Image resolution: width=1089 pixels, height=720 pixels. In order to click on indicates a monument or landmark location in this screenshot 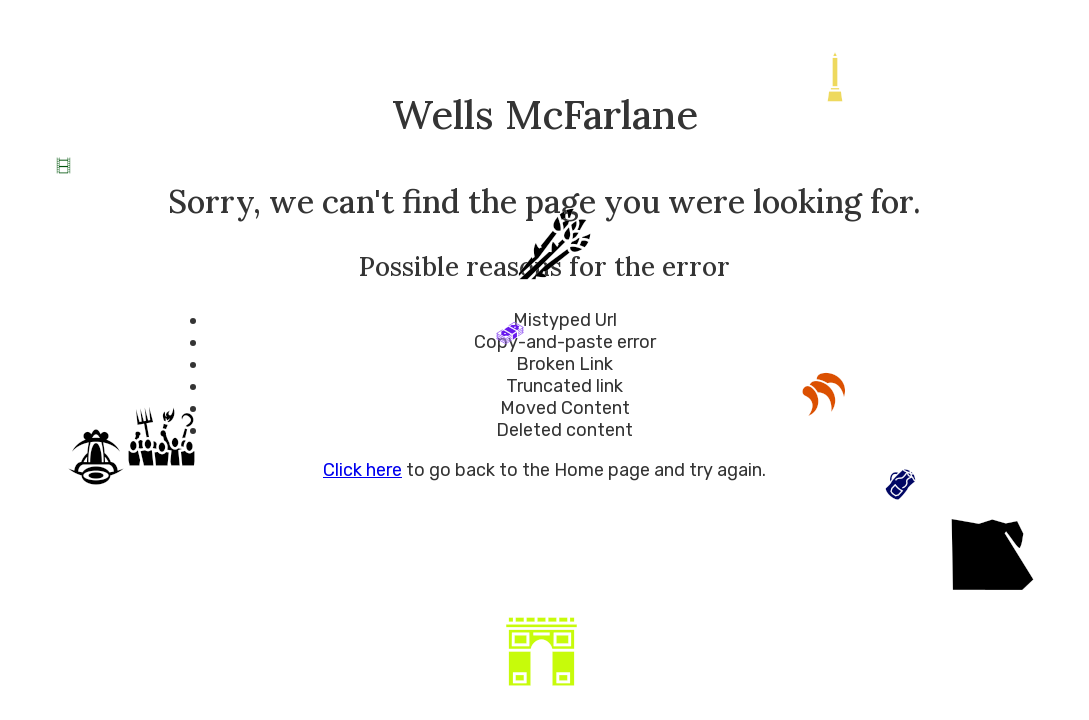, I will do `click(835, 77)`.